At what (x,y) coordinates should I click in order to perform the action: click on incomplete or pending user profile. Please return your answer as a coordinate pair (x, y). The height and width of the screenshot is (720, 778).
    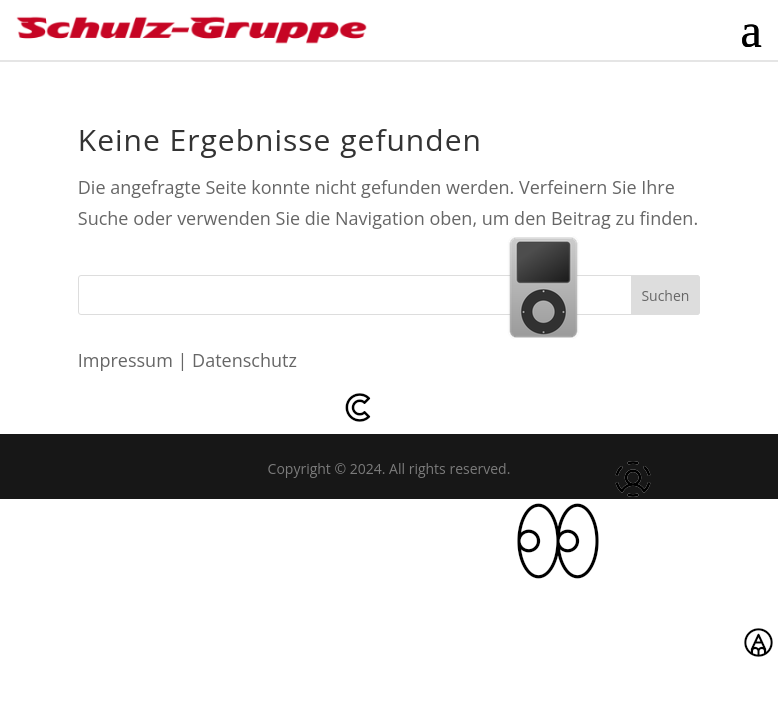
    Looking at the image, I should click on (633, 479).